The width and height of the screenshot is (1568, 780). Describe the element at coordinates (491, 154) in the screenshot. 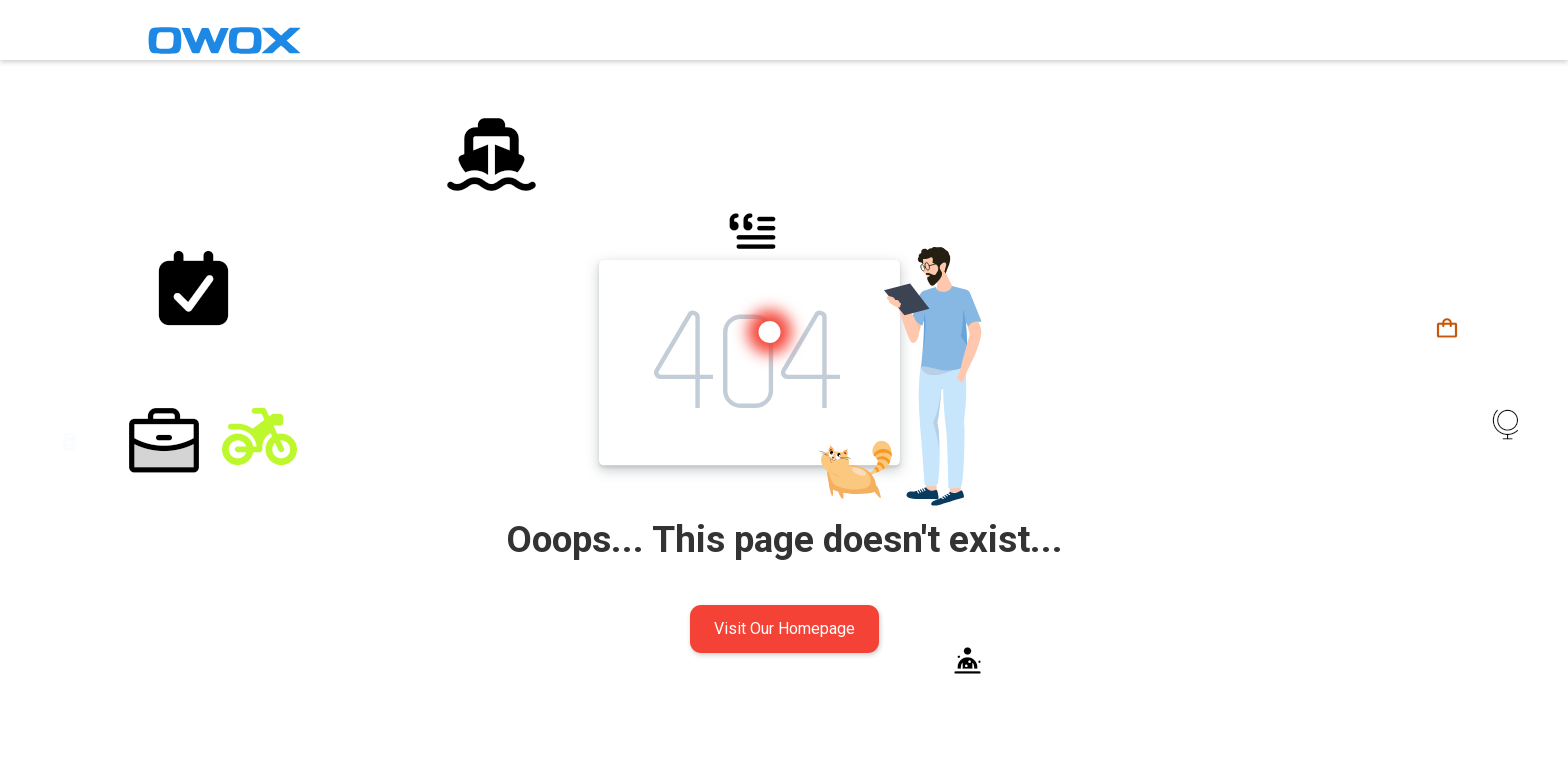

I see `indicates shipping or maritime transport` at that location.